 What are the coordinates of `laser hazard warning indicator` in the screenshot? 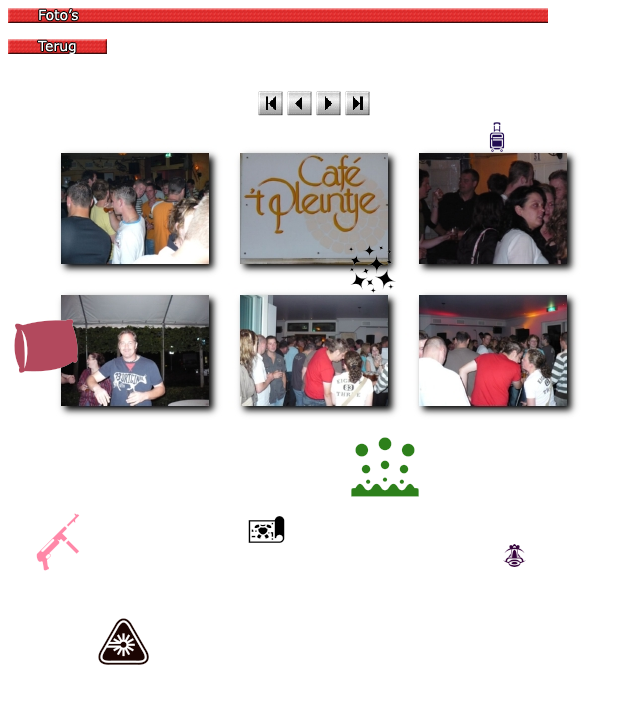 It's located at (123, 643).